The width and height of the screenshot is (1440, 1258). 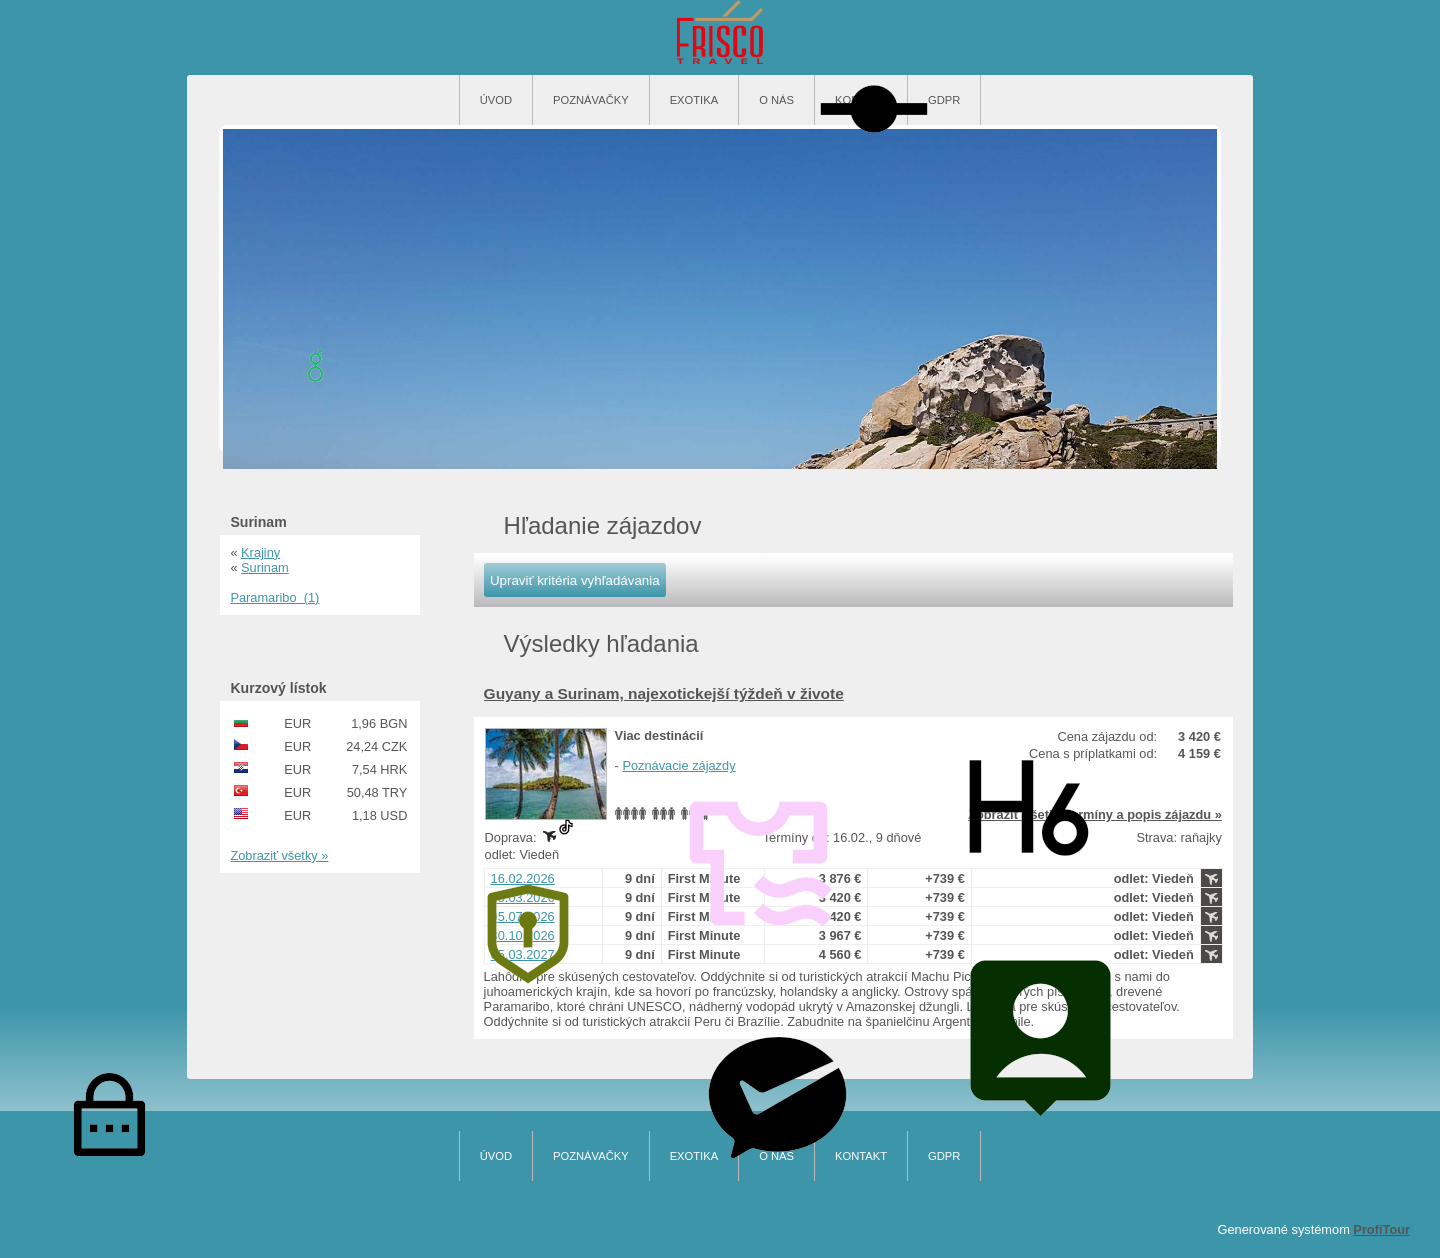 What do you see at coordinates (315, 365) in the screenshot?
I see `greenhouse recruiting software logo` at bounding box center [315, 365].